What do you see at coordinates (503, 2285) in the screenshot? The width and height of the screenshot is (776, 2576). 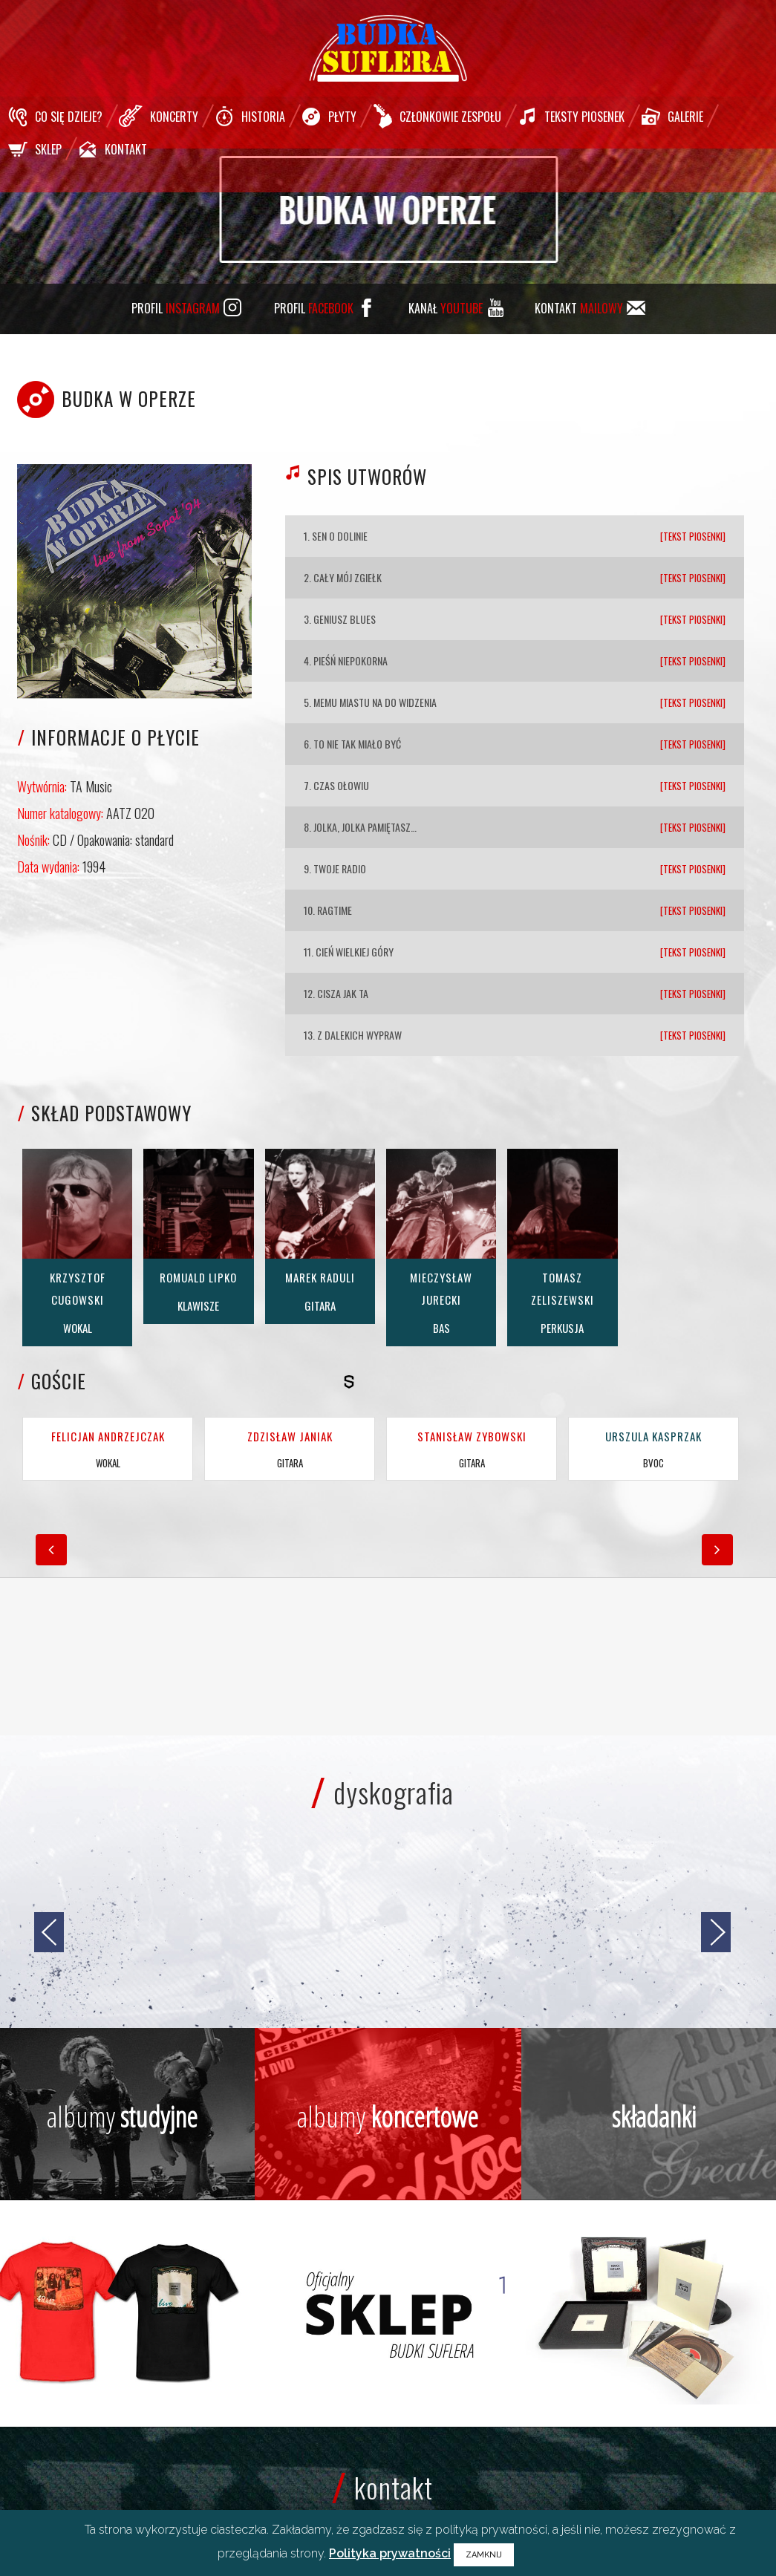 I see `indicates first item or top priority` at bounding box center [503, 2285].